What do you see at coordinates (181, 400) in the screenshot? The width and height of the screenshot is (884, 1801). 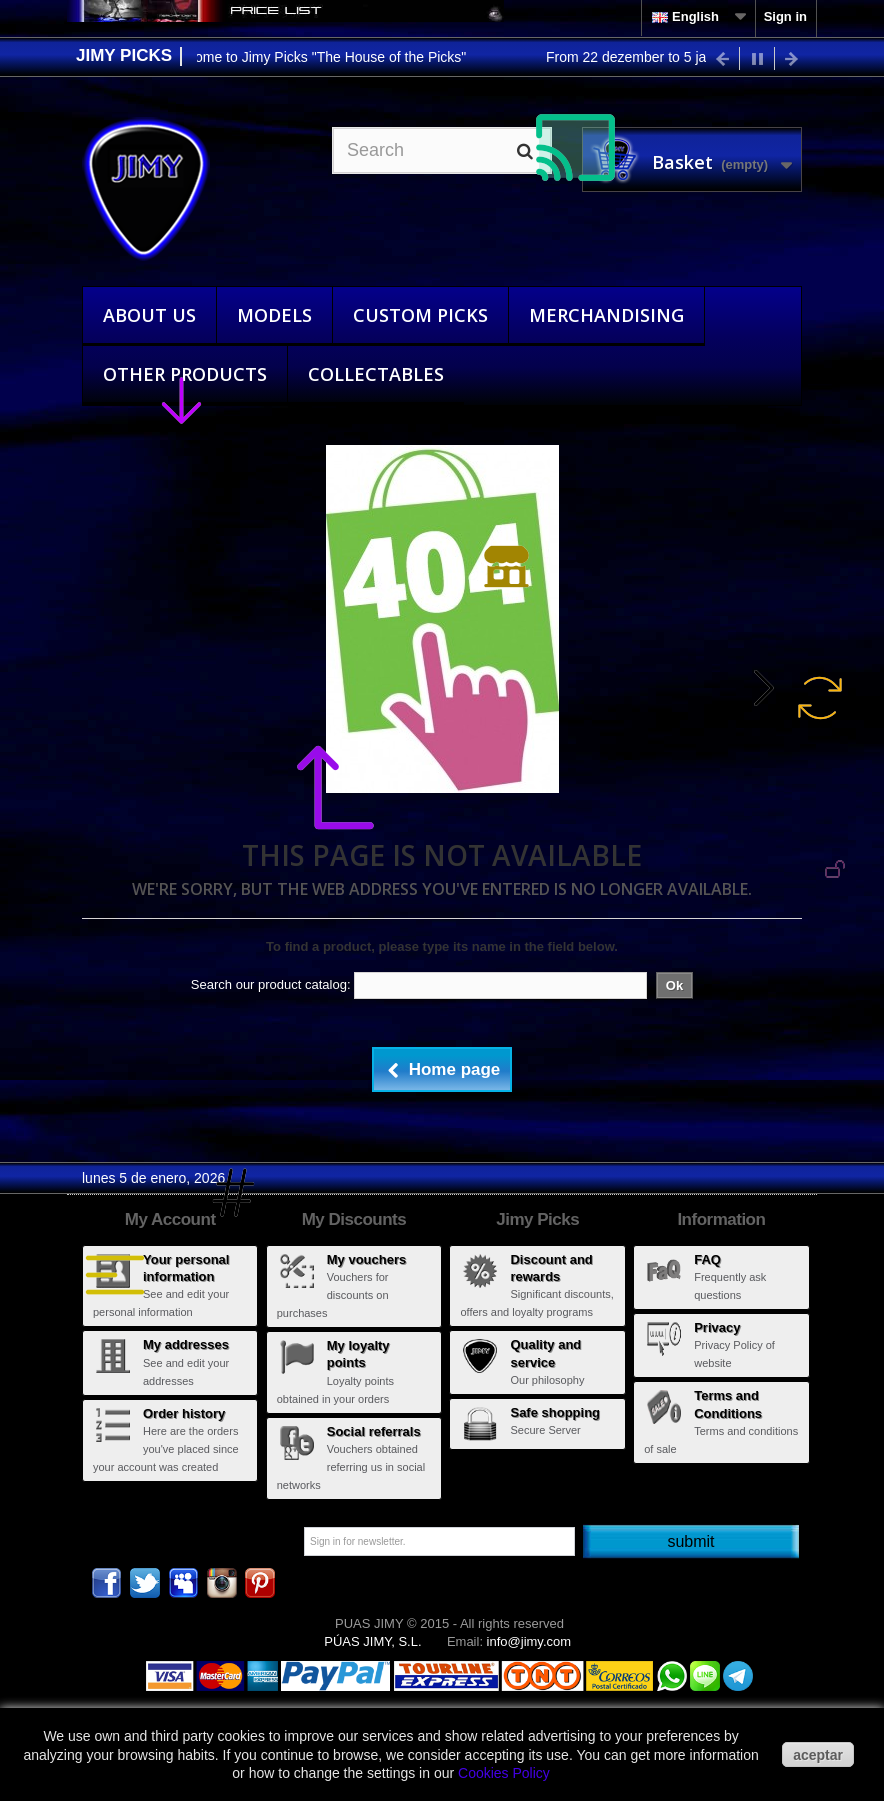 I see `scroll down or view more content` at bounding box center [181, 400].